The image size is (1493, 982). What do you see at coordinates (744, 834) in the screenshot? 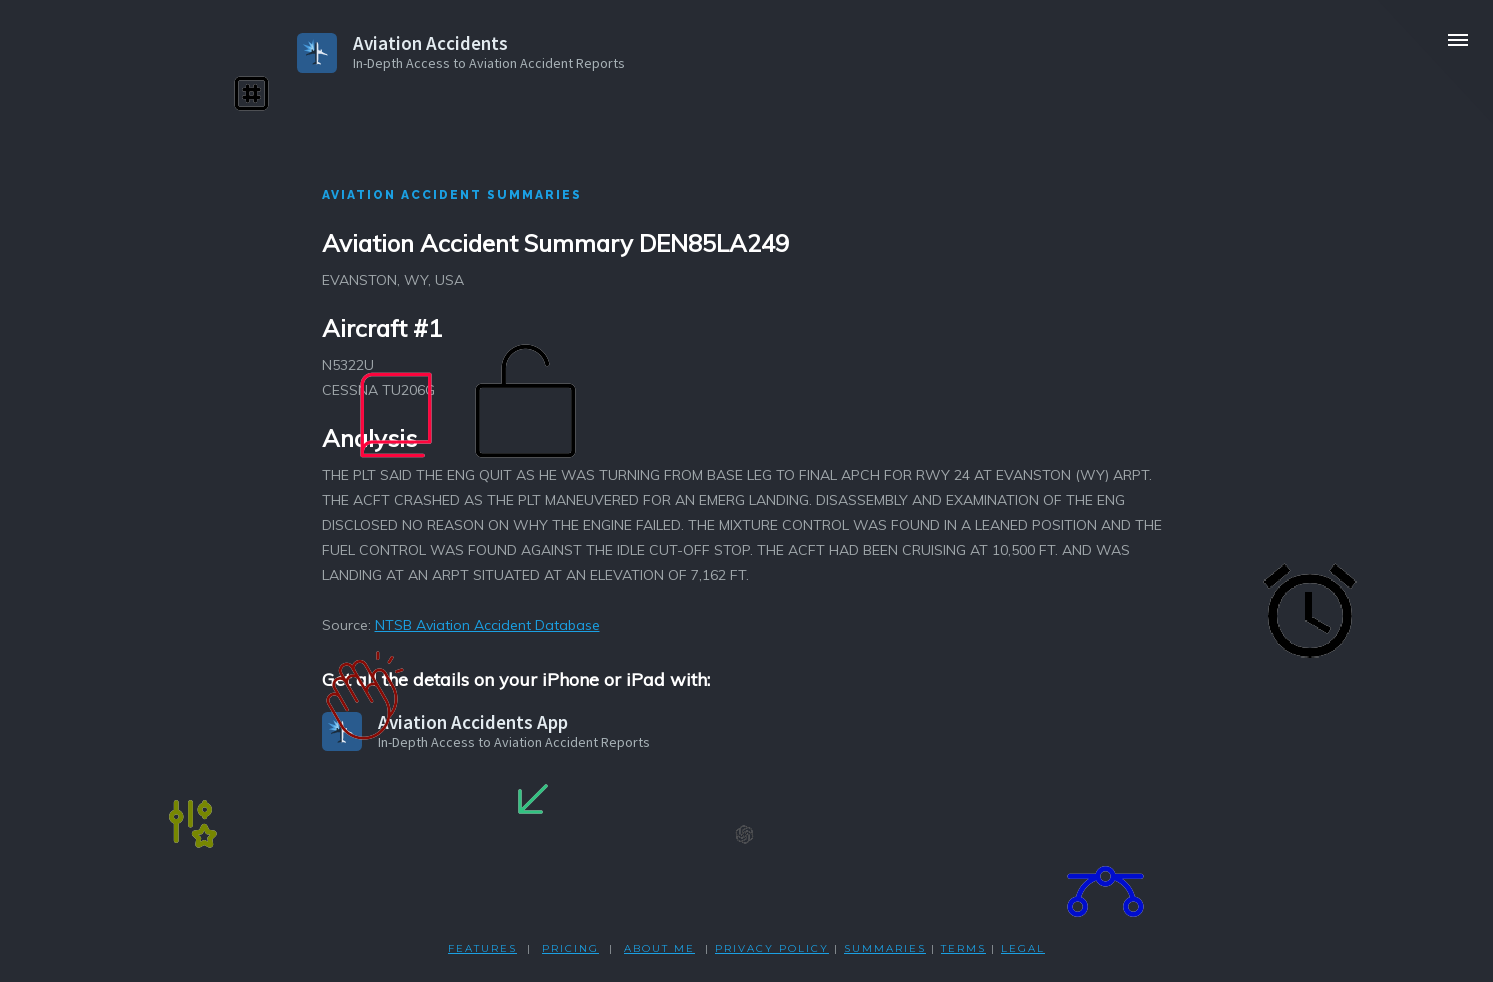
I see `access OpenAI services or ChatGPT` at bounding box center [744, 834].